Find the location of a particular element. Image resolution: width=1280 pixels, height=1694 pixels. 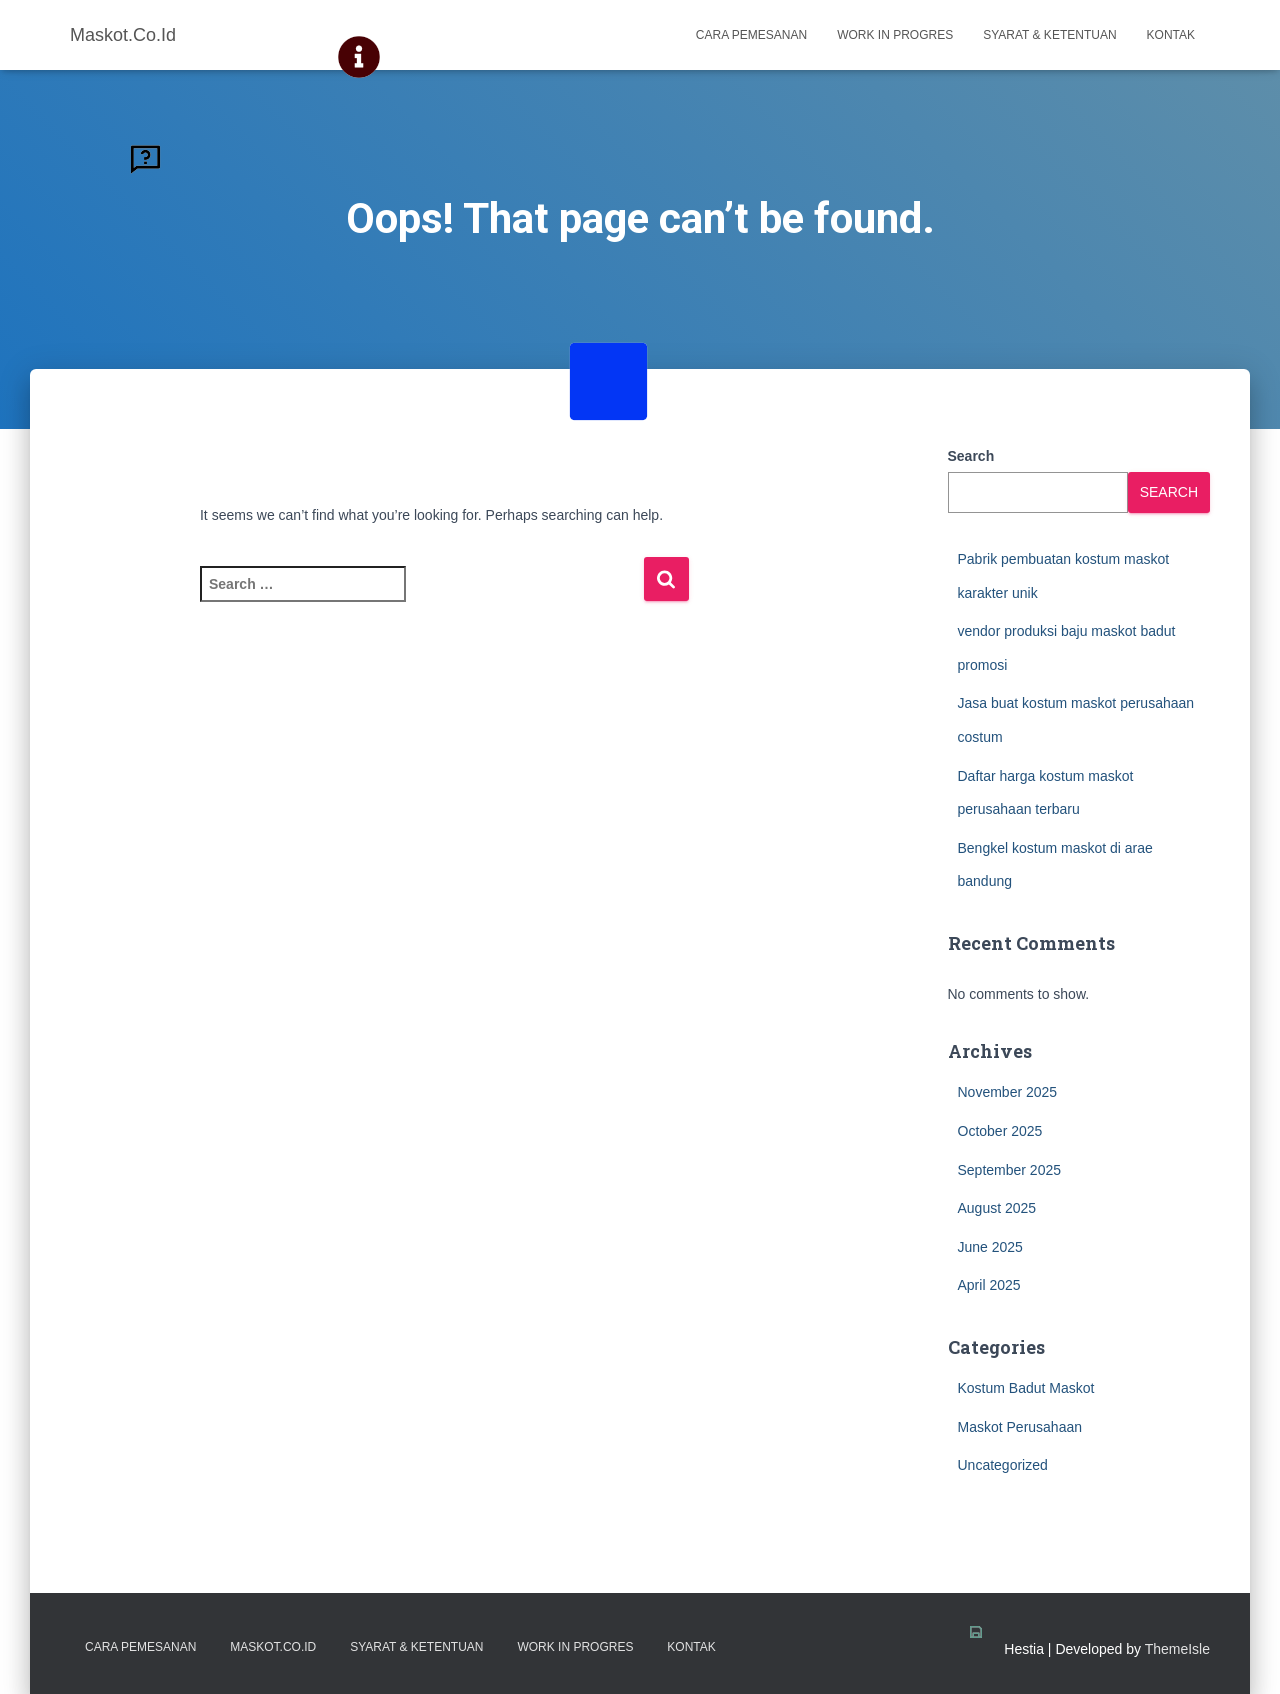

save current file or document is located at coordinates (976, 1632).